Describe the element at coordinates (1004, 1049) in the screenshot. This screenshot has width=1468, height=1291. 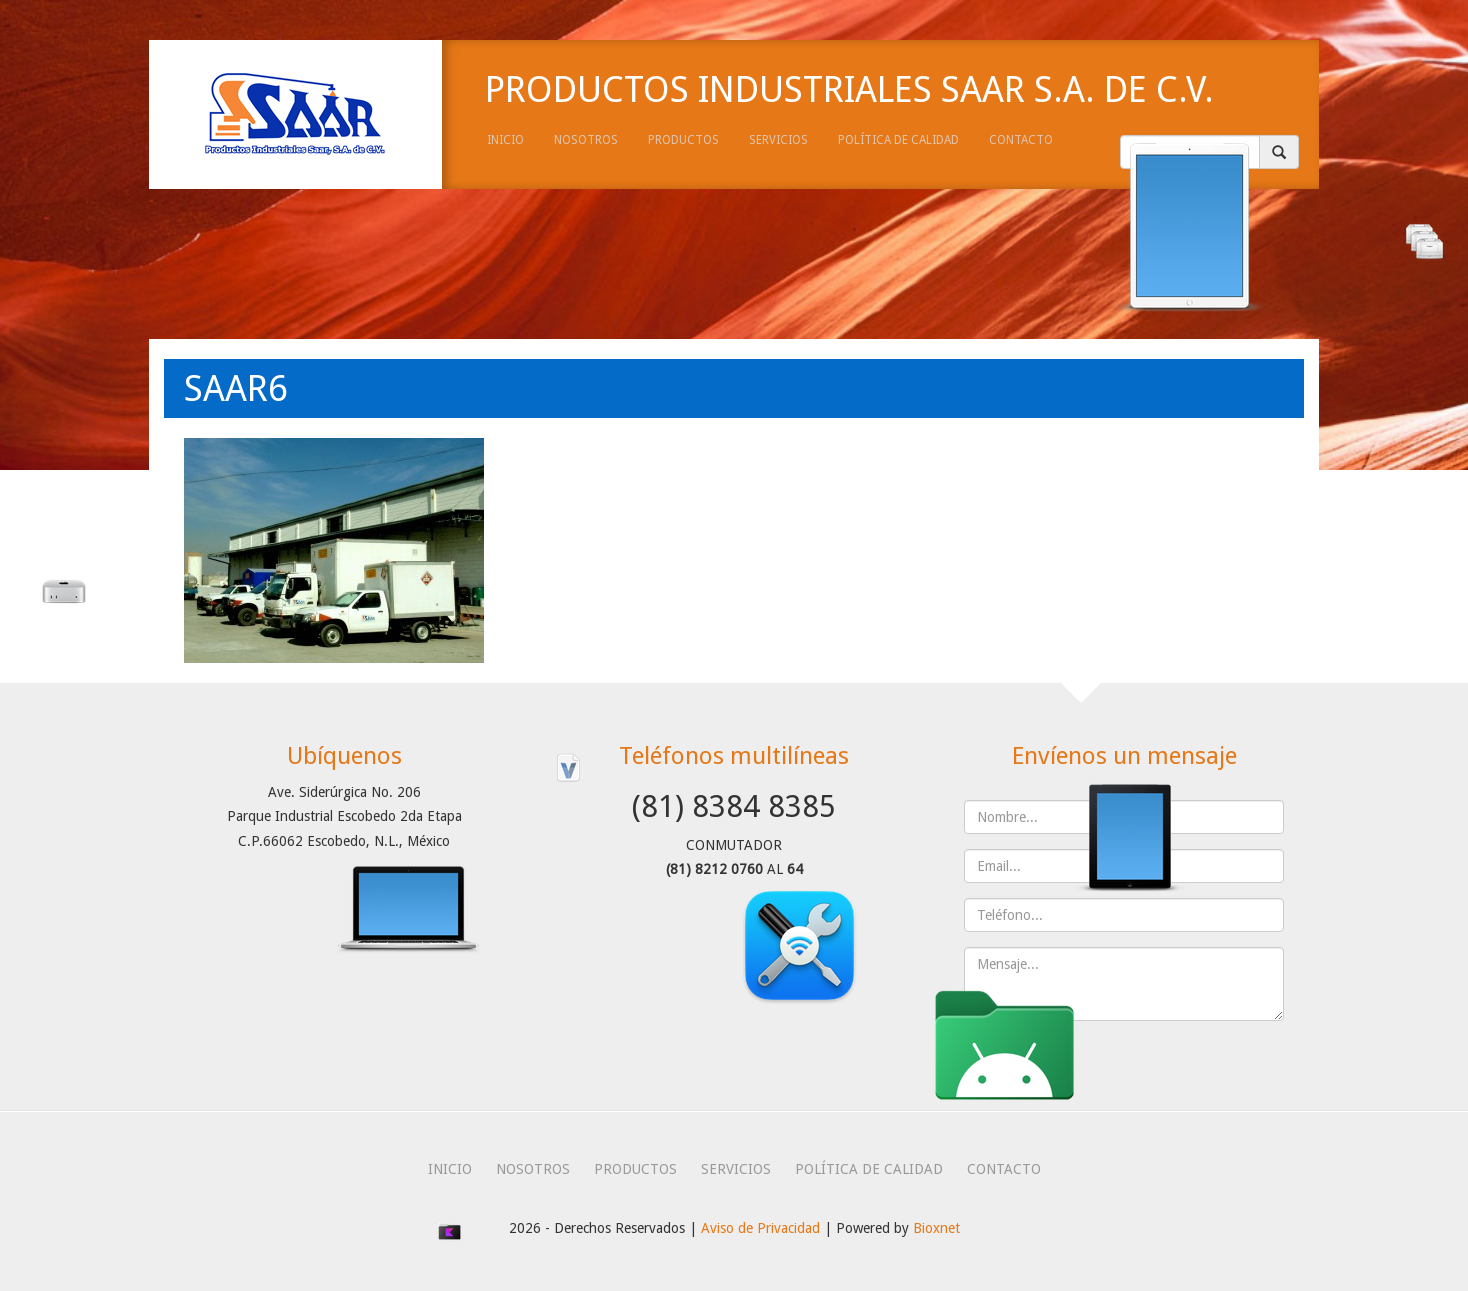
I see `open android-related files folder` at that location.